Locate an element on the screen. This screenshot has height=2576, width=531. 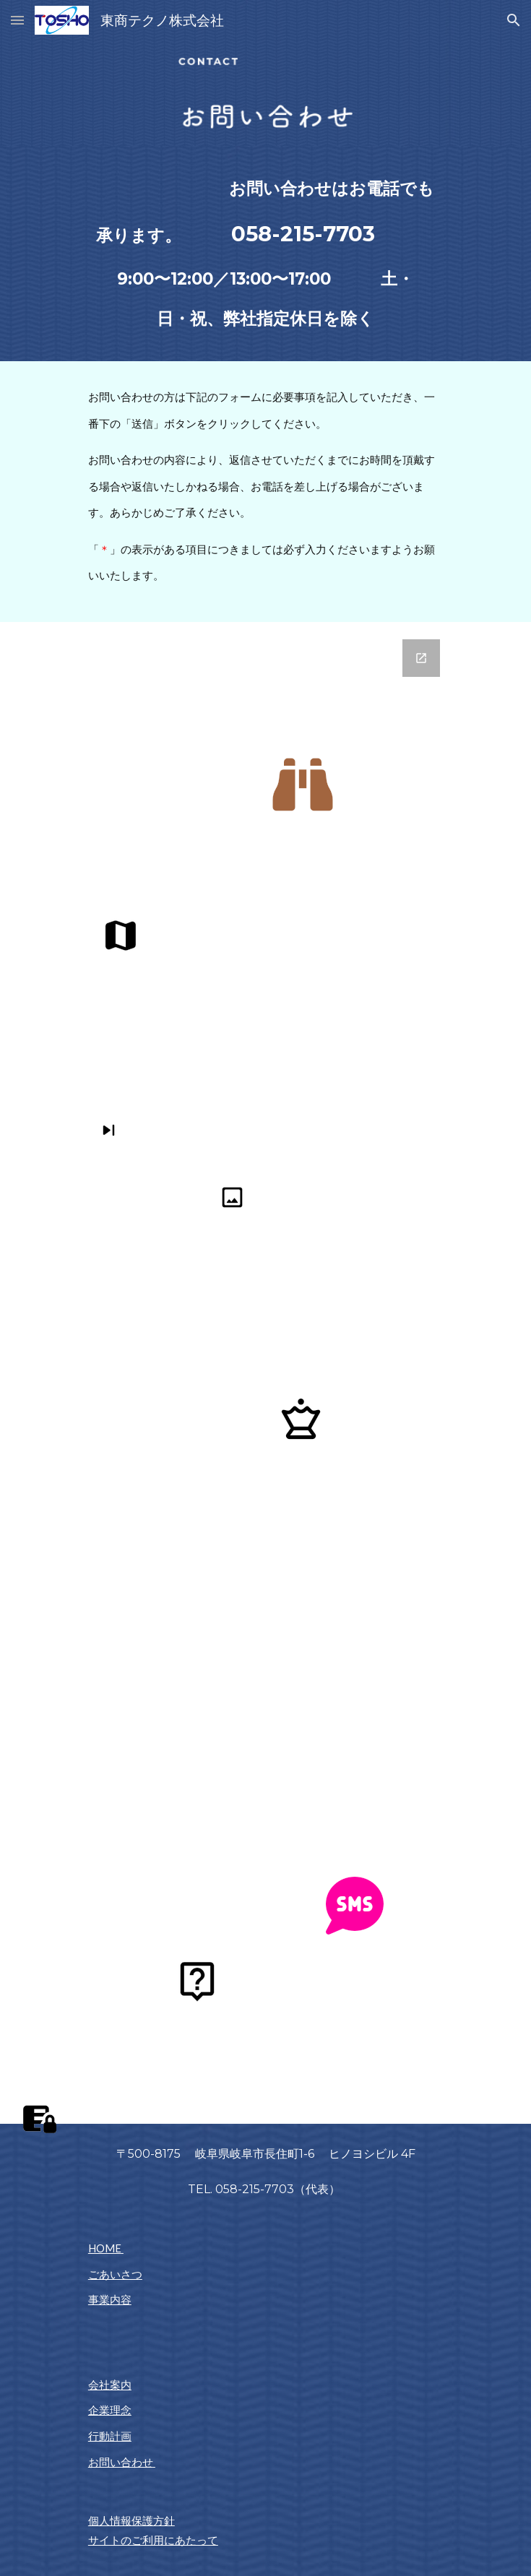
select queen piece in chess game is located at coordinates (301, 1419).